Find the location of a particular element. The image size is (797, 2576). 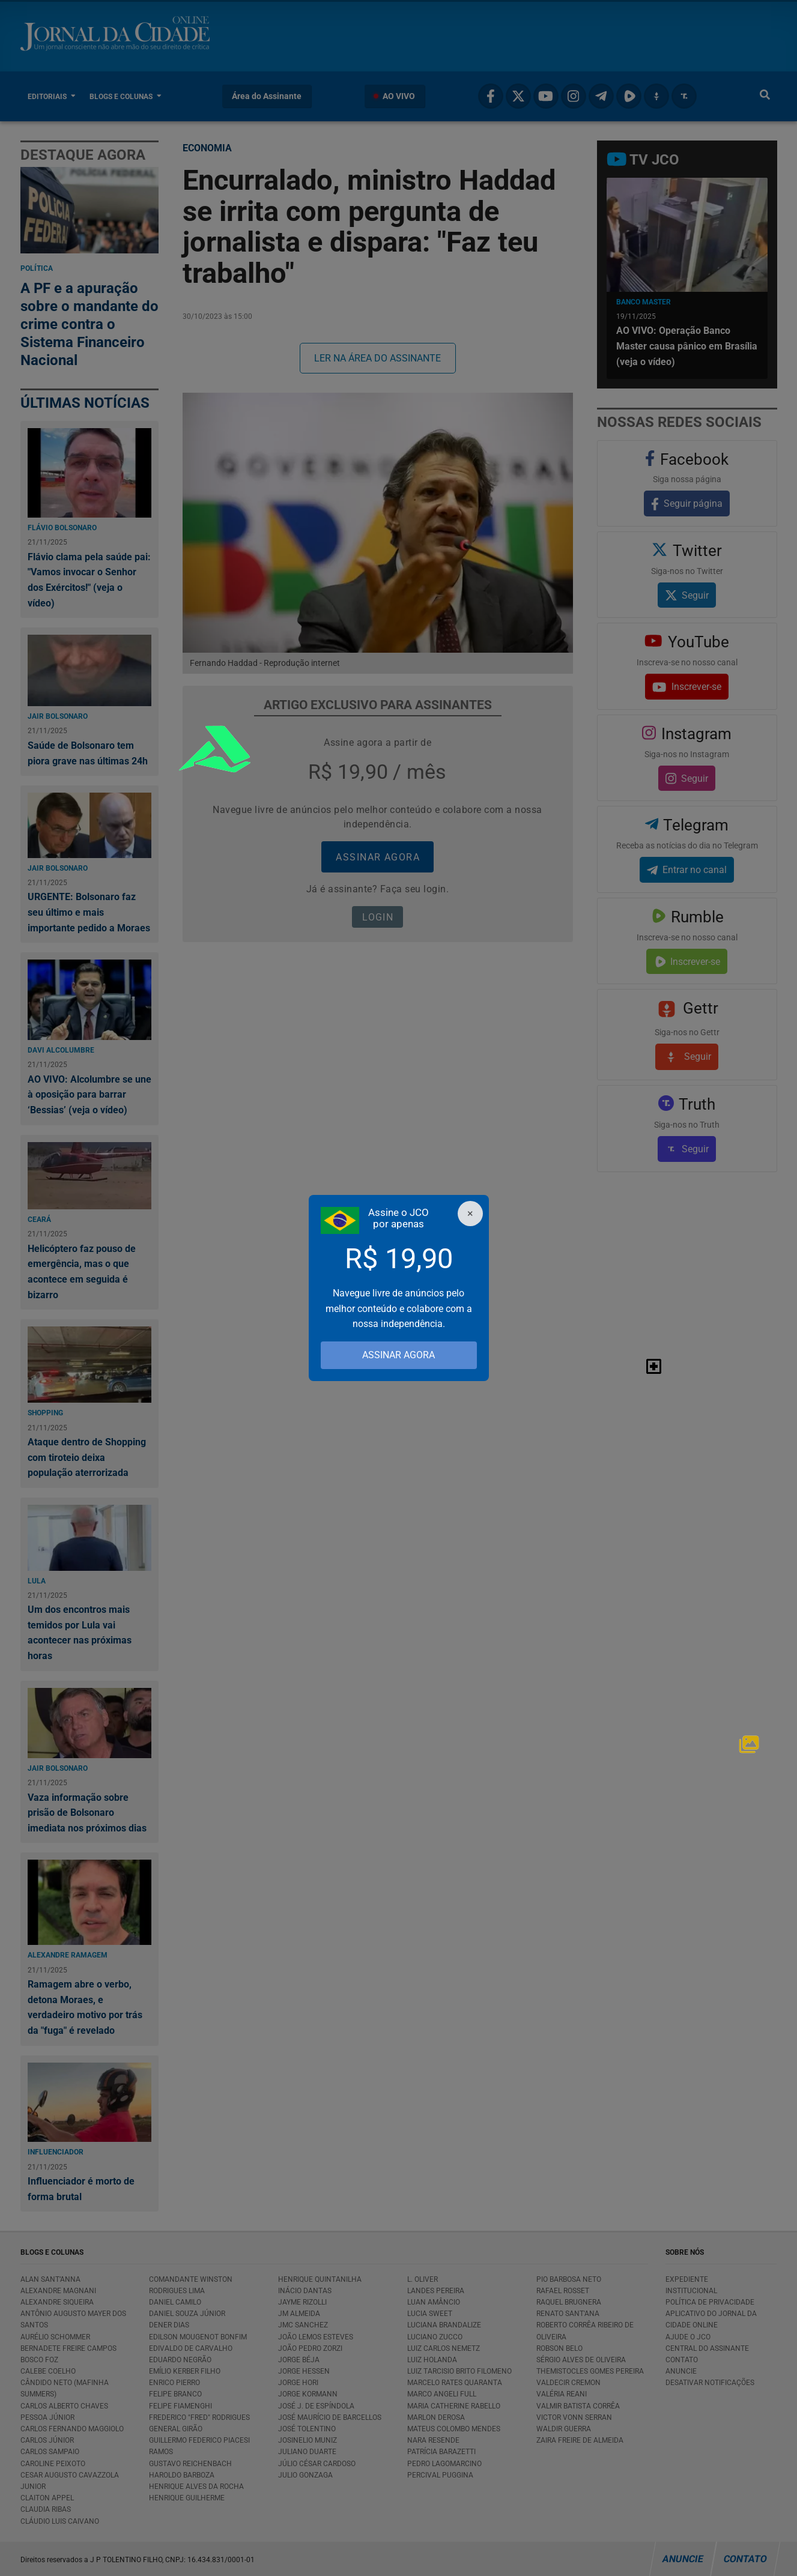

accusoft company logo is located at coordinates (214, 749).